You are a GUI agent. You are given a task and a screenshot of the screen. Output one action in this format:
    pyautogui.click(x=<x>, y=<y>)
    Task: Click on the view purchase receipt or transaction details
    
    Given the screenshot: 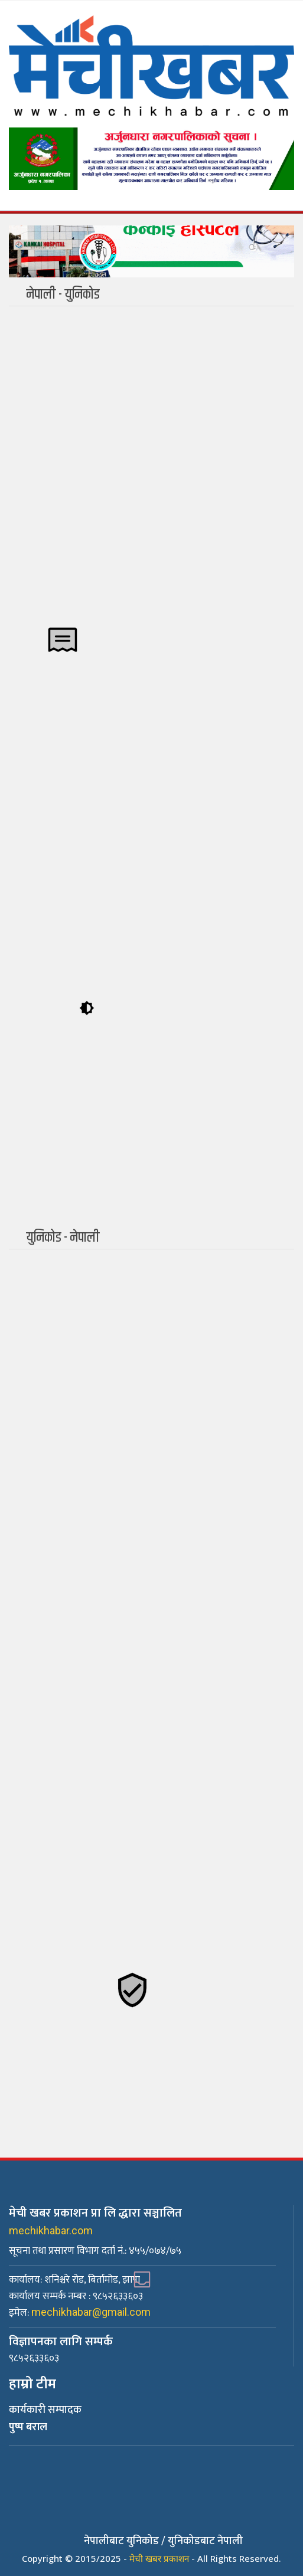 What is the action you would take?
    pyautogui.click(x=63, y=640)
    